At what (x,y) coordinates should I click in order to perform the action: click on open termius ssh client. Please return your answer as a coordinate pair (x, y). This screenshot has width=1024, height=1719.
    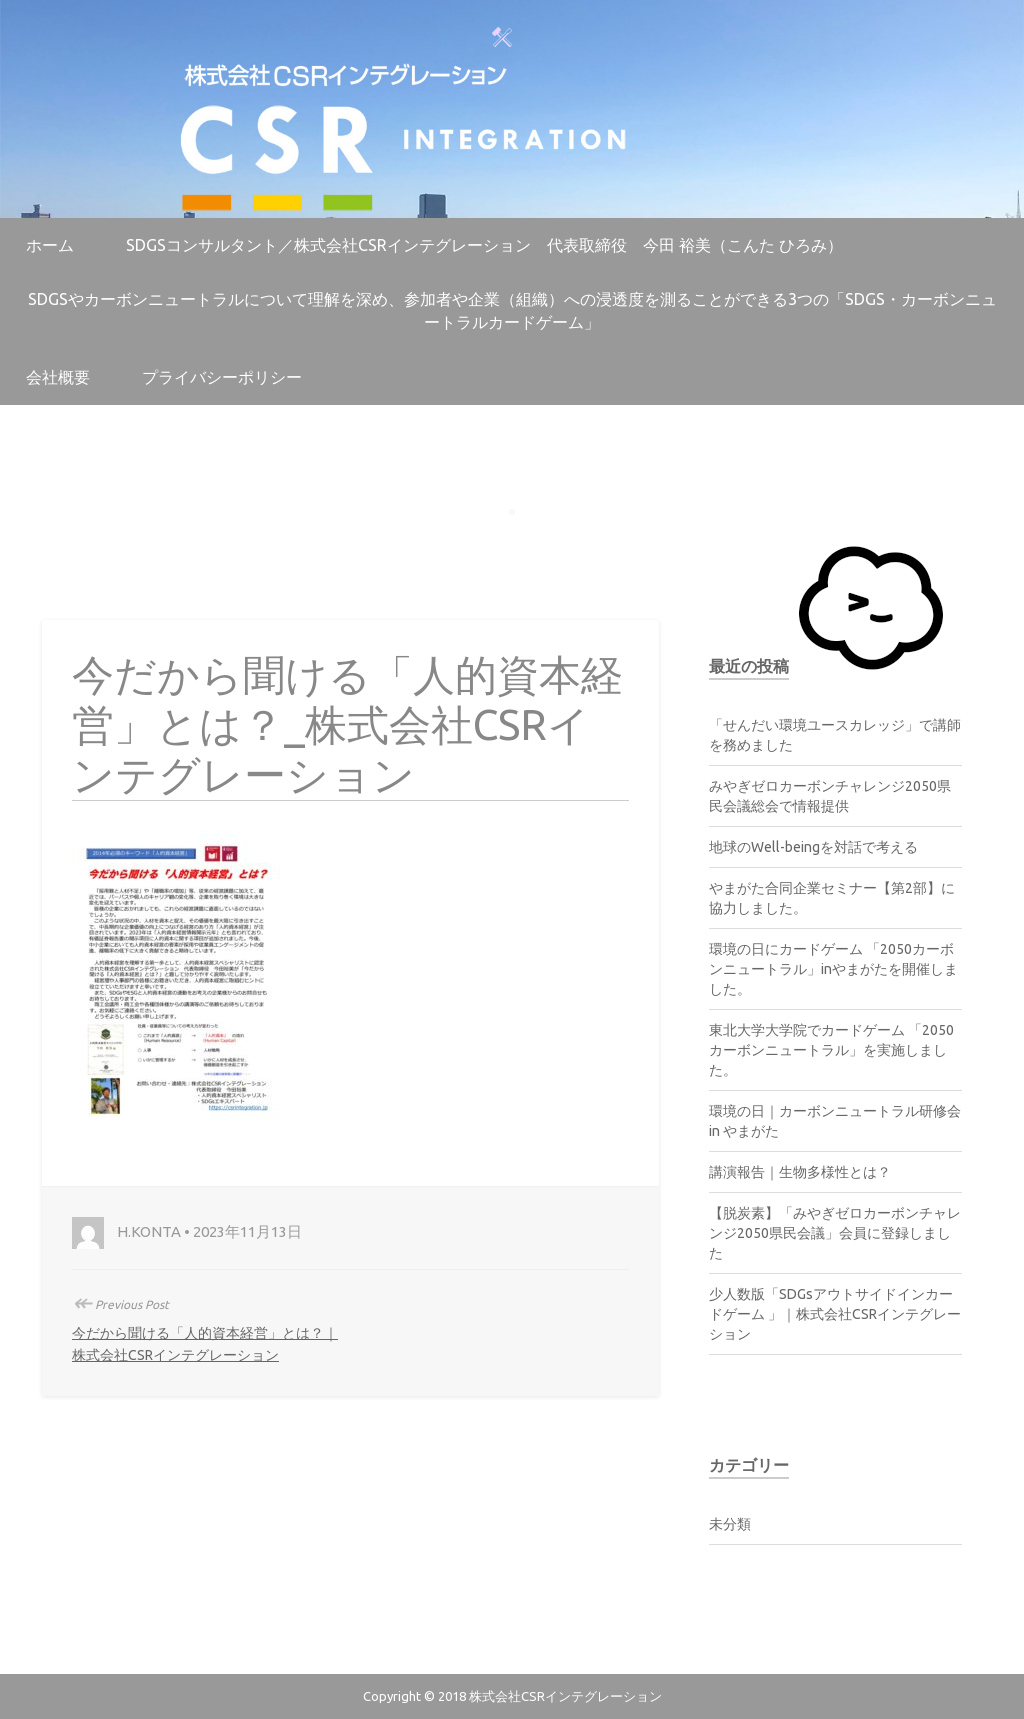
    Looking at the image, I should click on (871, 608).